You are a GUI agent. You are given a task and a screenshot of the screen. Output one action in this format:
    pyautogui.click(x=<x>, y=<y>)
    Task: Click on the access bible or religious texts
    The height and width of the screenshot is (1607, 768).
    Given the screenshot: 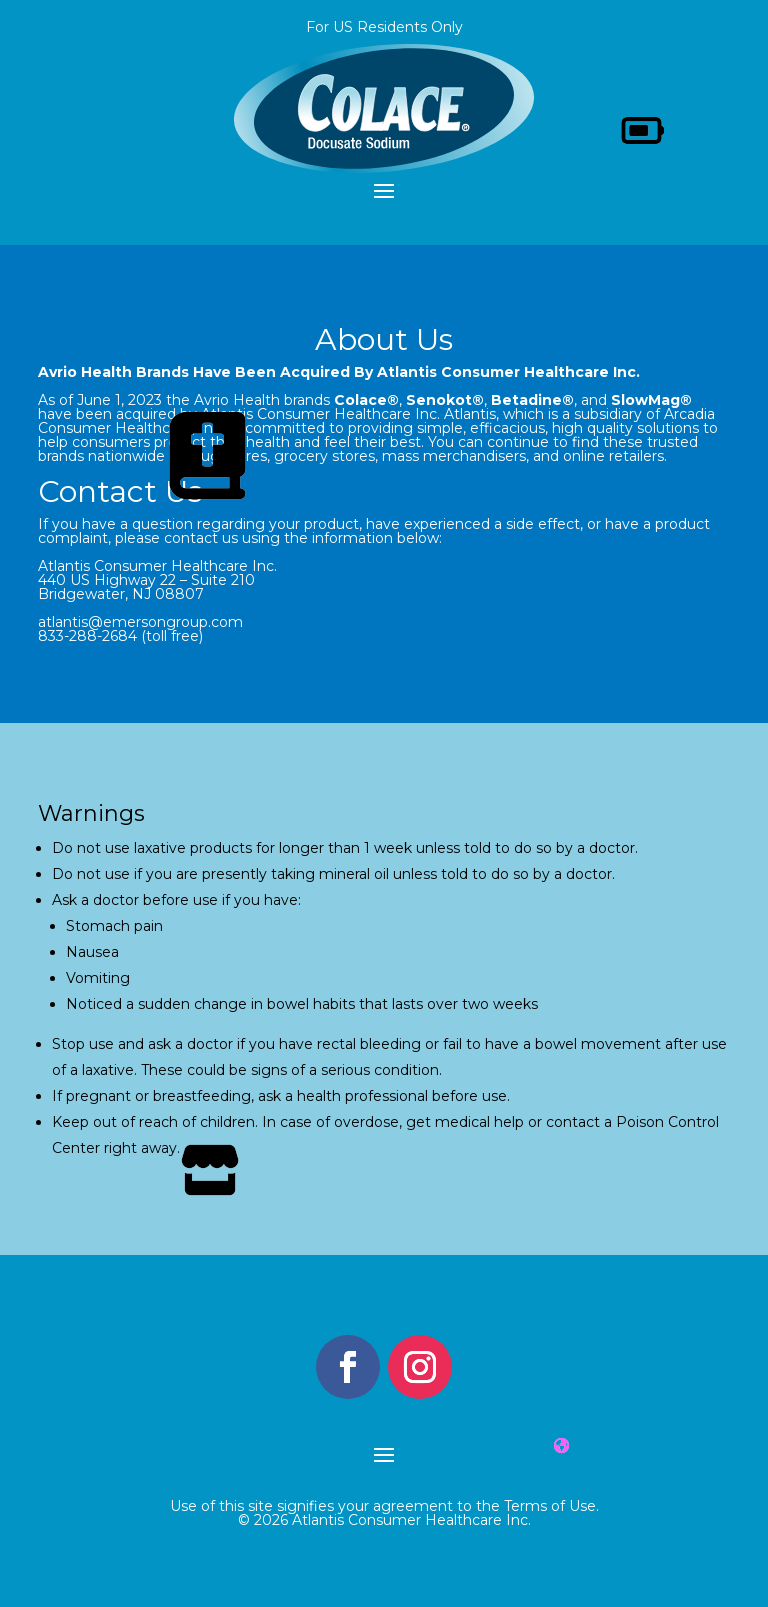 What is the action you would take?
    pyautogui.click(x=207, y=455)
    